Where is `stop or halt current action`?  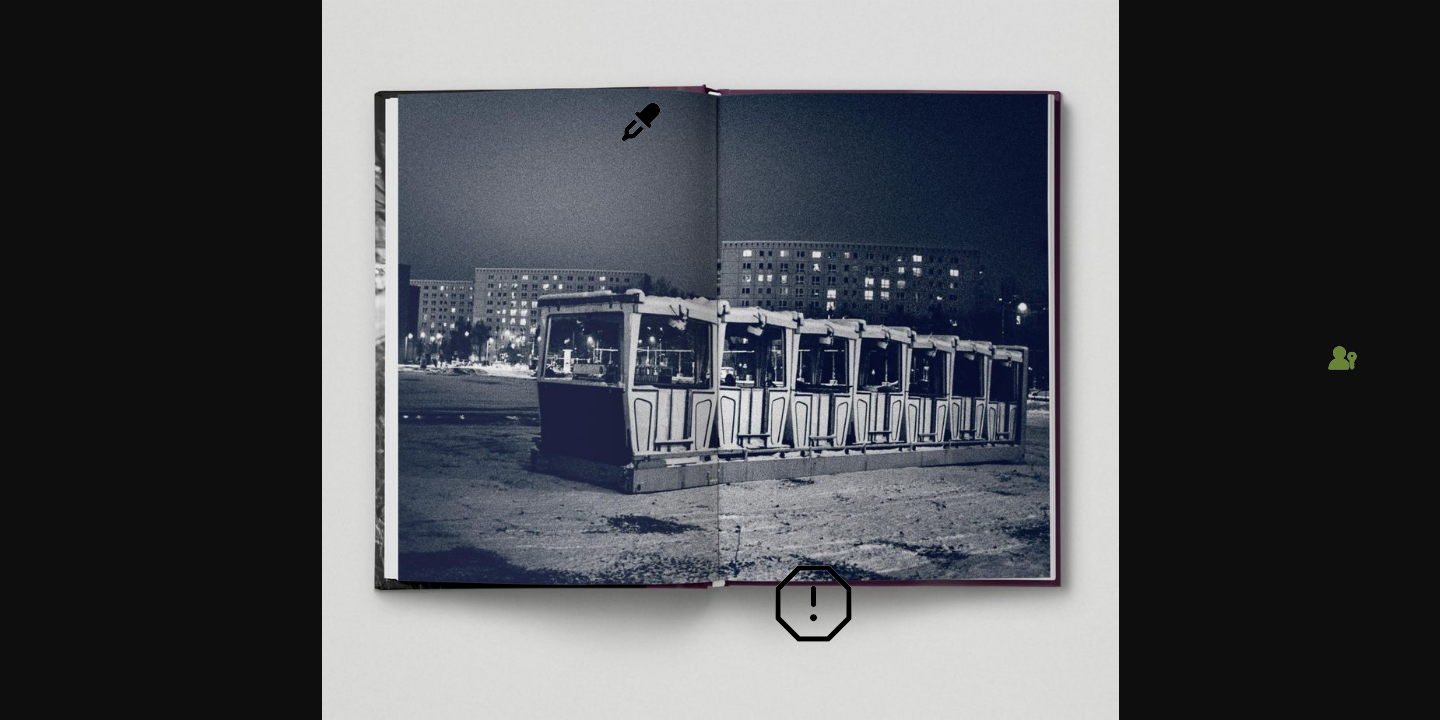 stop or halt current action is located at coordinates (813, 603).